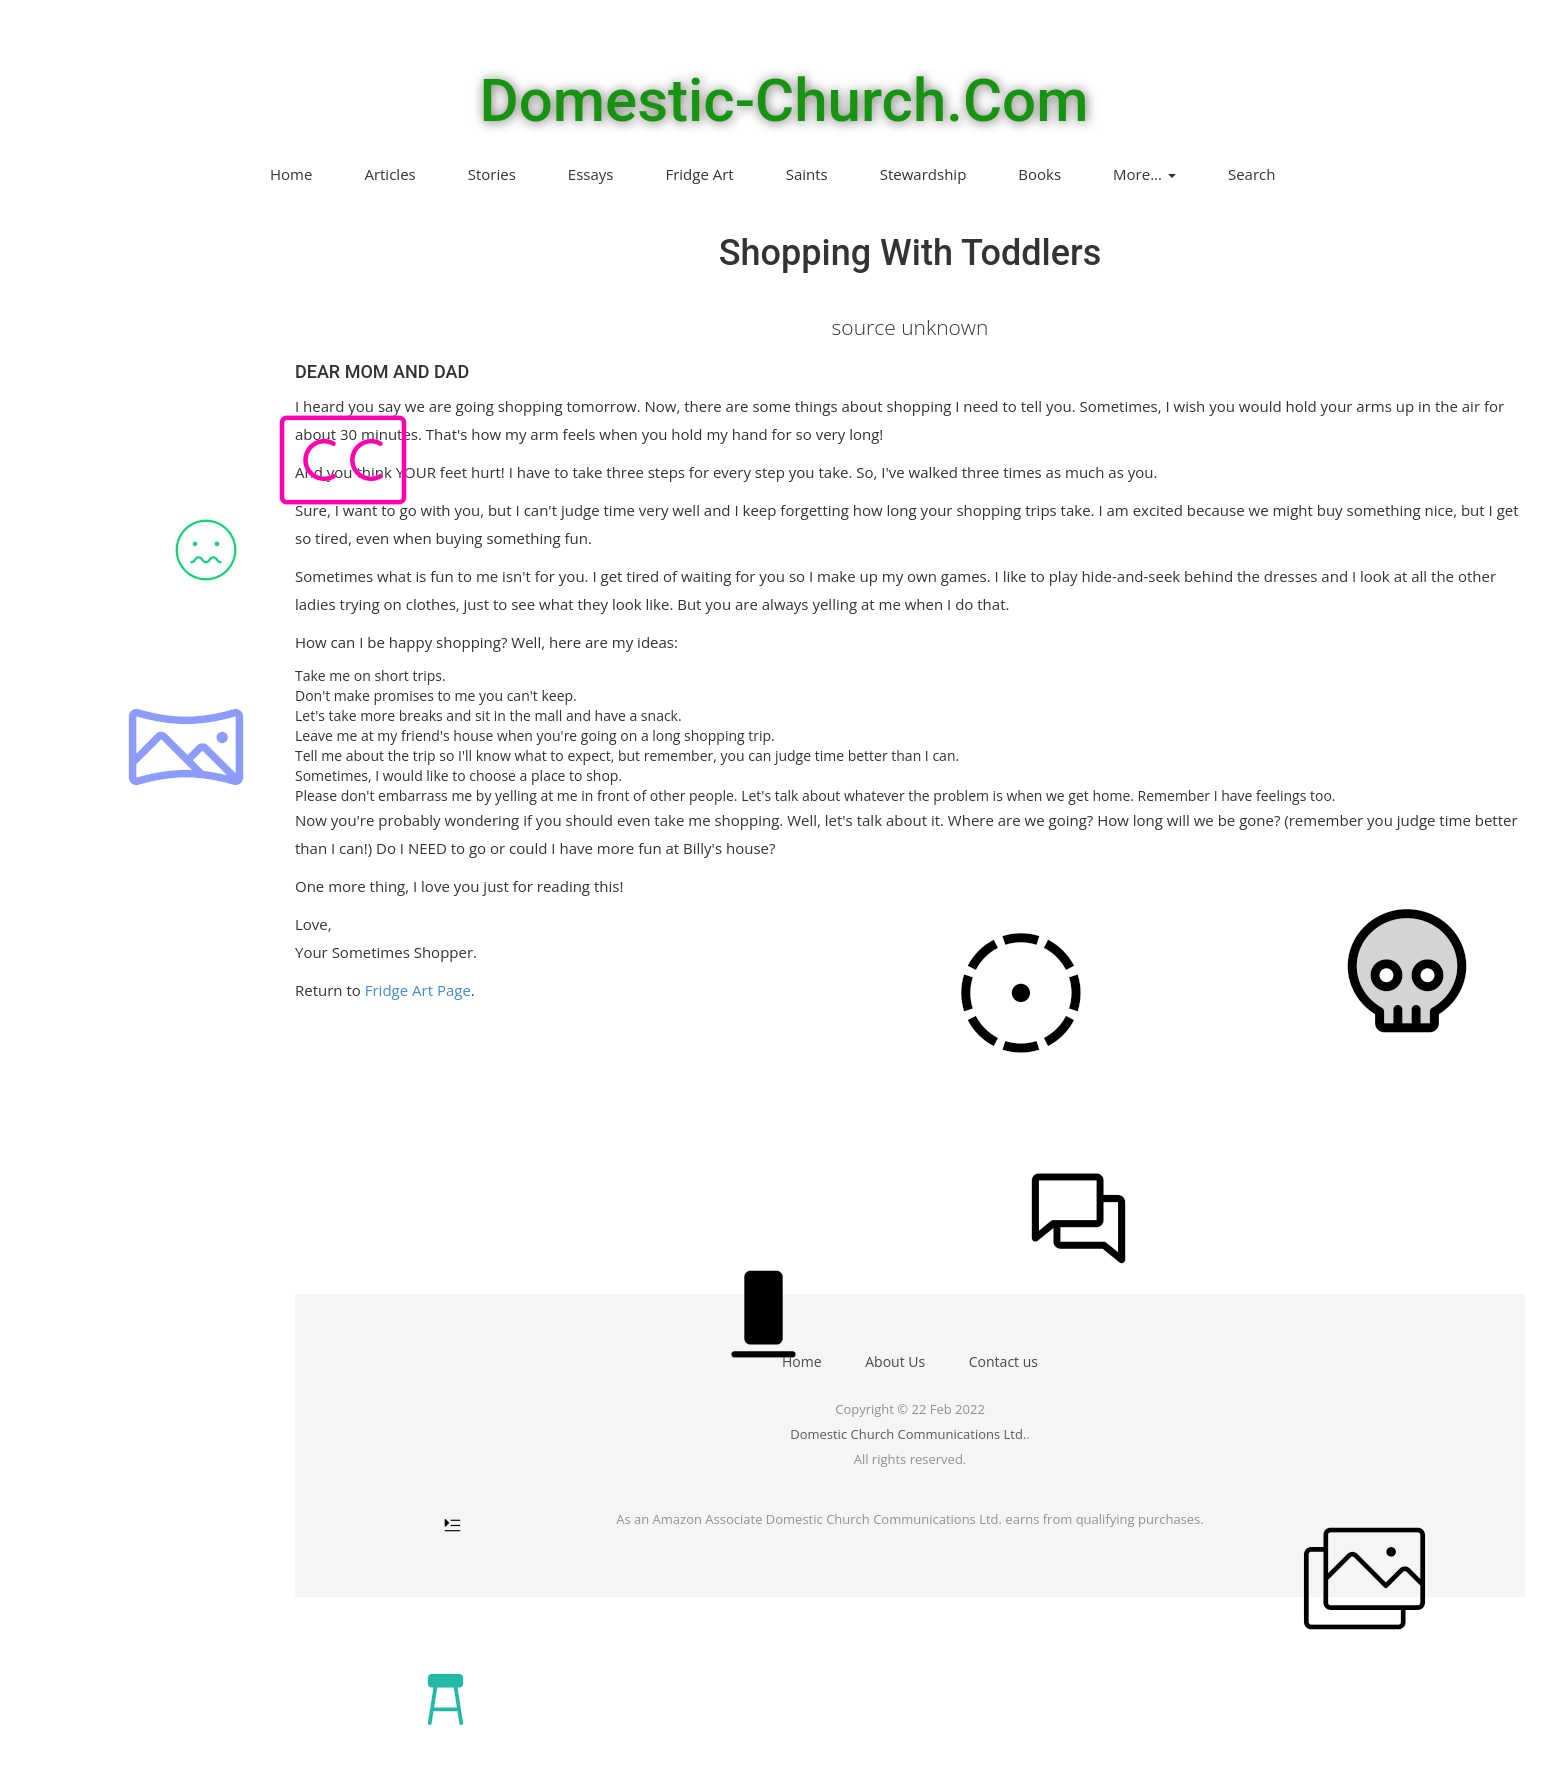 The height and width of the screenshot is (1772, 1568). What do you see at coordinates (206, 550) in the screenshot?
I see `indicates an error or something went wrong` at bounding box center [206, 550].